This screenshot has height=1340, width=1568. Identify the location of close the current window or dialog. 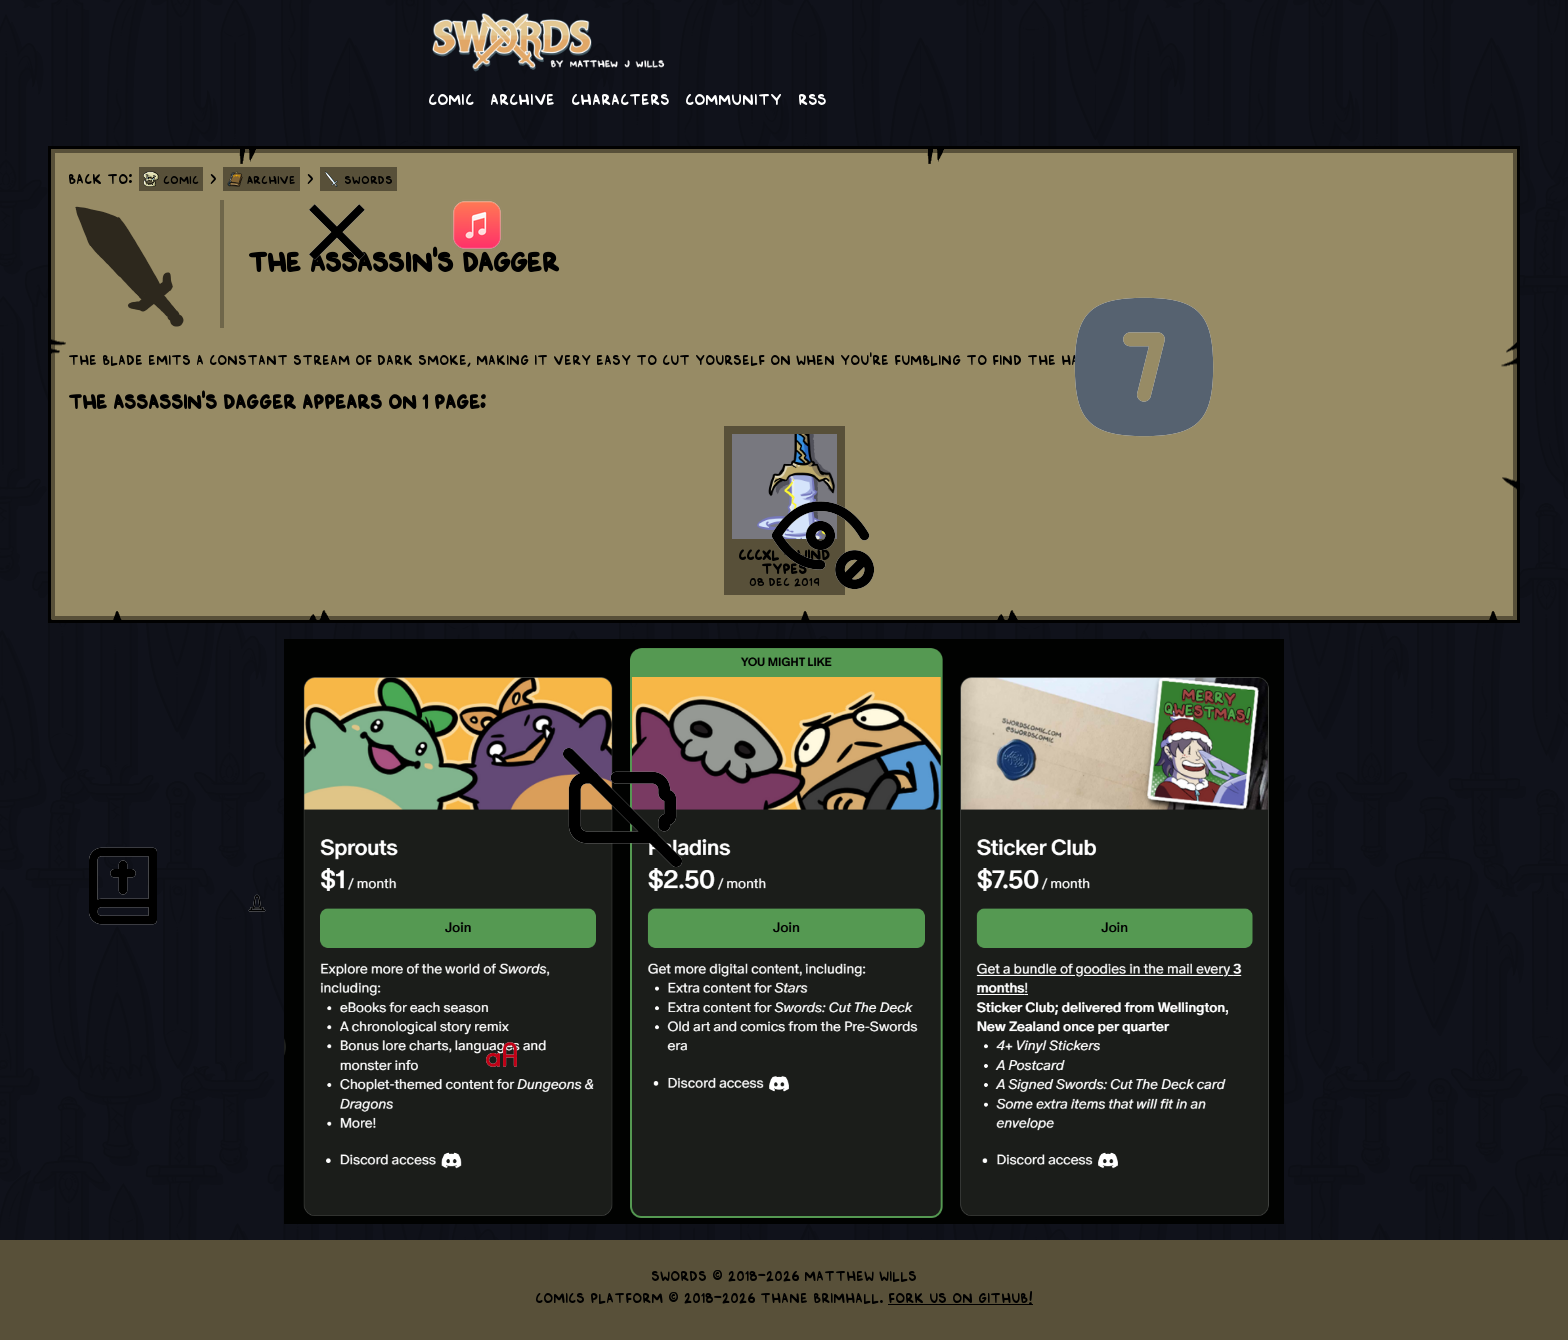
(337, 232).